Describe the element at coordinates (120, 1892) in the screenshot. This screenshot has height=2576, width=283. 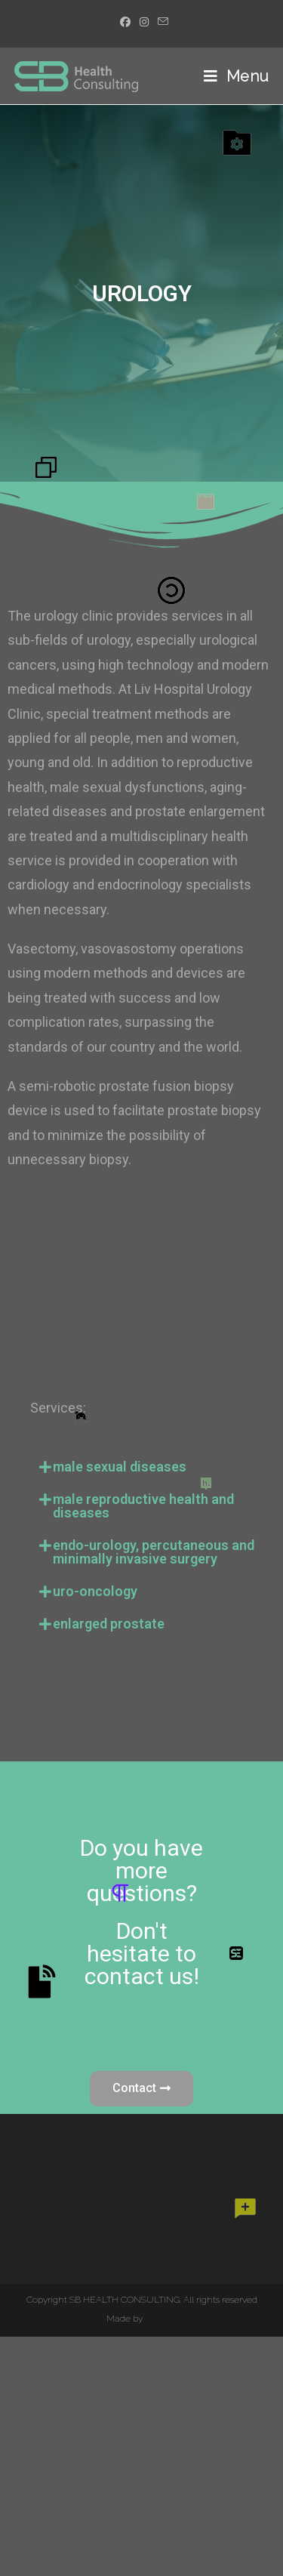
I see `insert a paragraph break` at that location.